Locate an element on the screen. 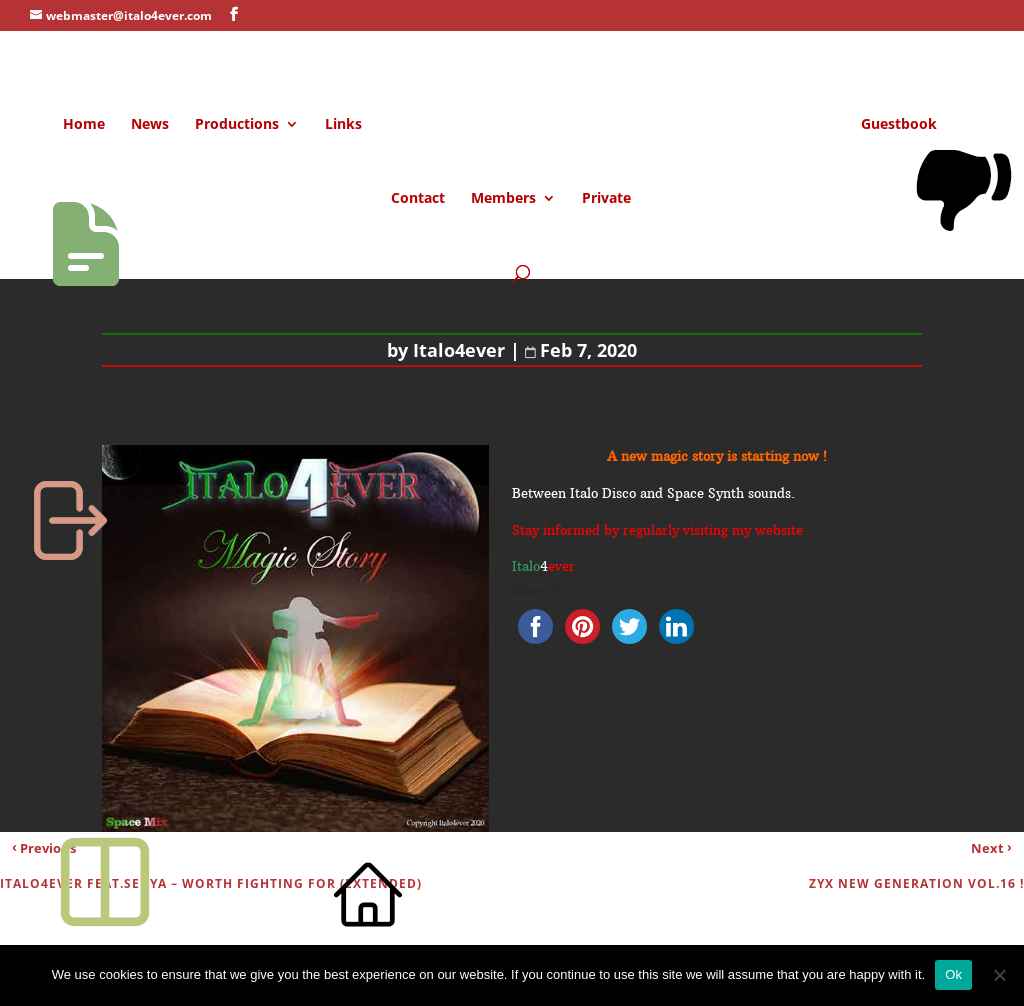  view document details is located at coordinates (86, 244).